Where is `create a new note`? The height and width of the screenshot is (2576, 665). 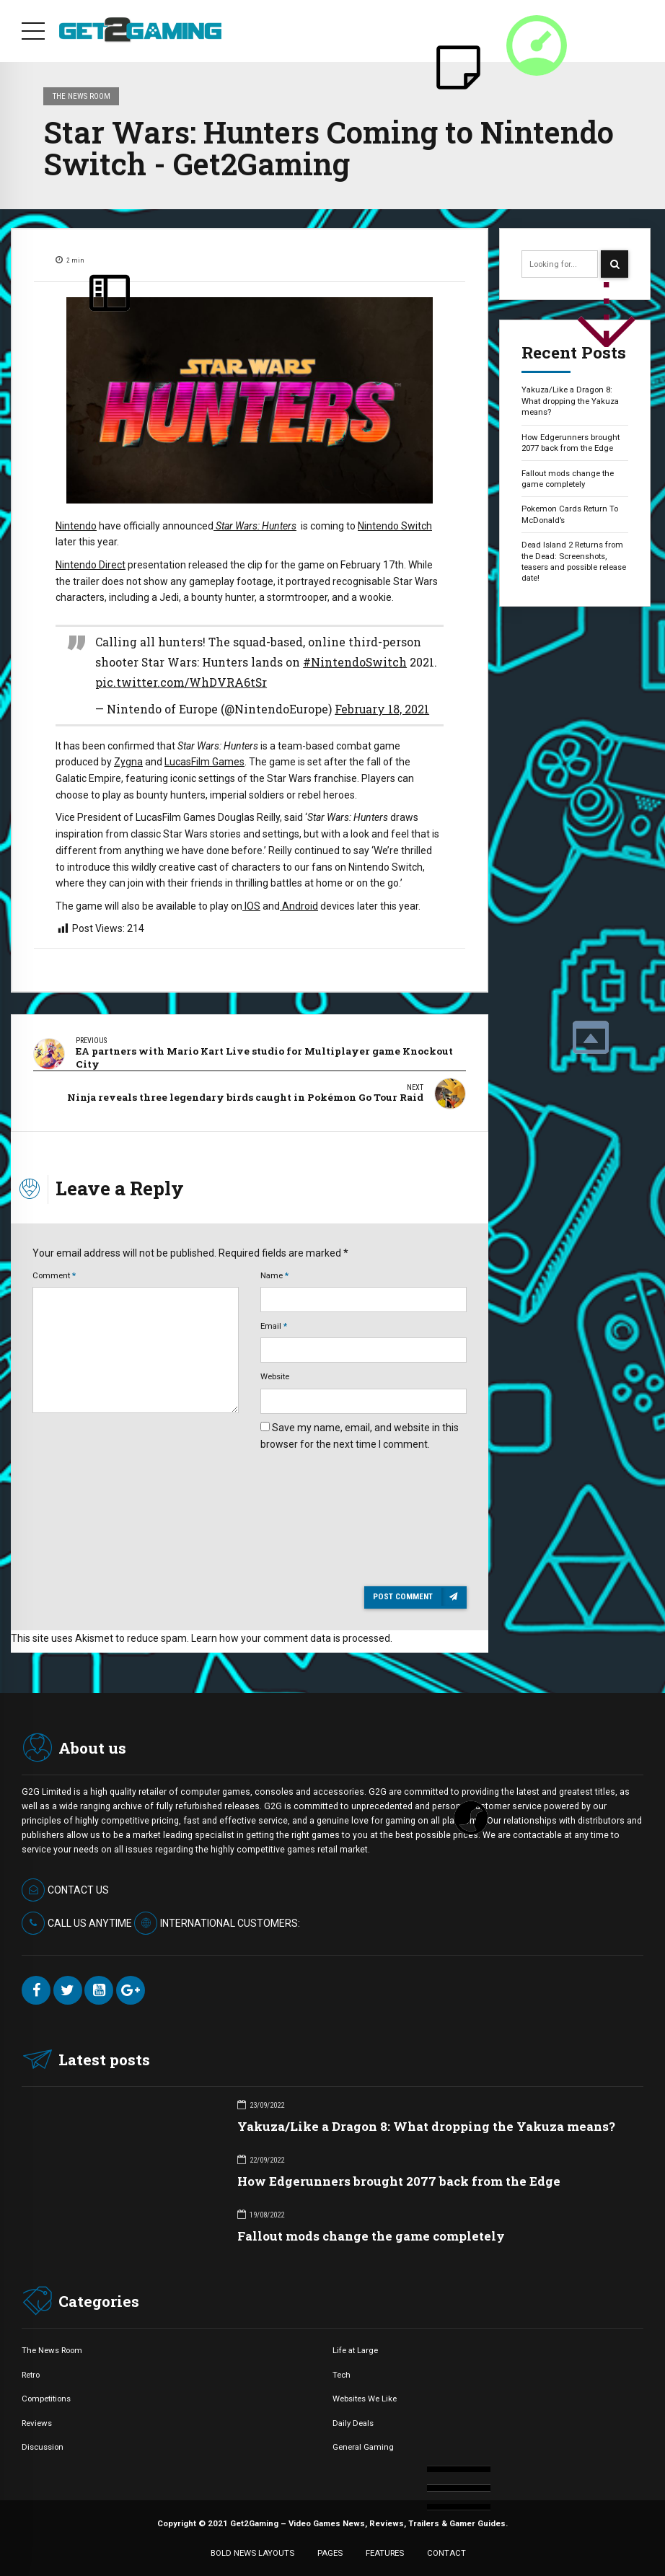 create a new note is located at coordinates (458, 67).